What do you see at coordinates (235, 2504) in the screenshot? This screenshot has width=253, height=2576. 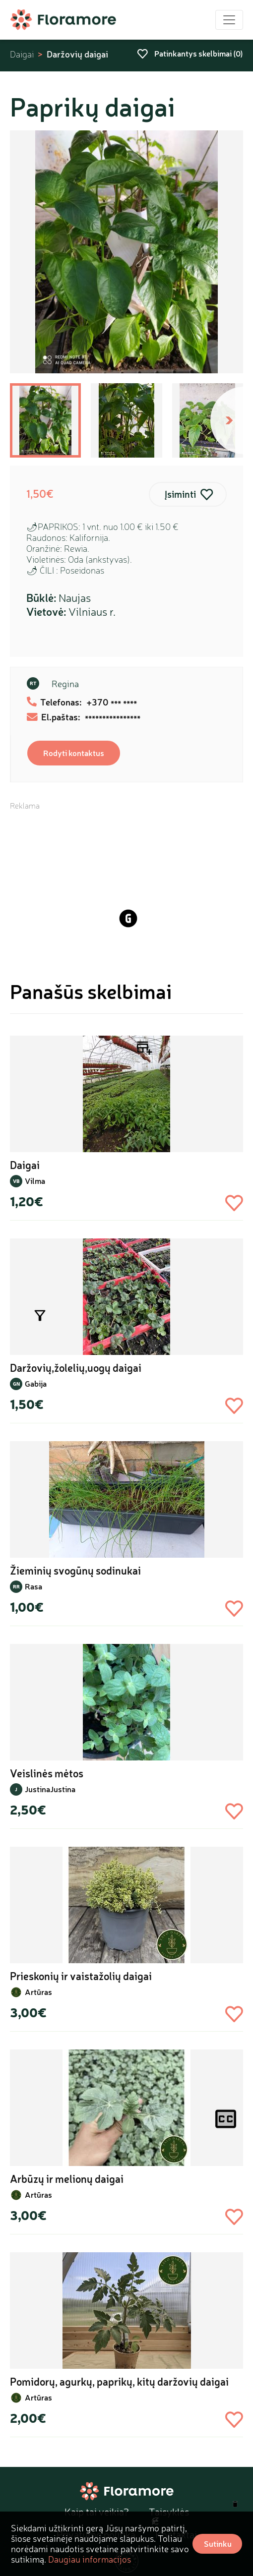 I see `delete selected item` at bounding box center [235, 2504].